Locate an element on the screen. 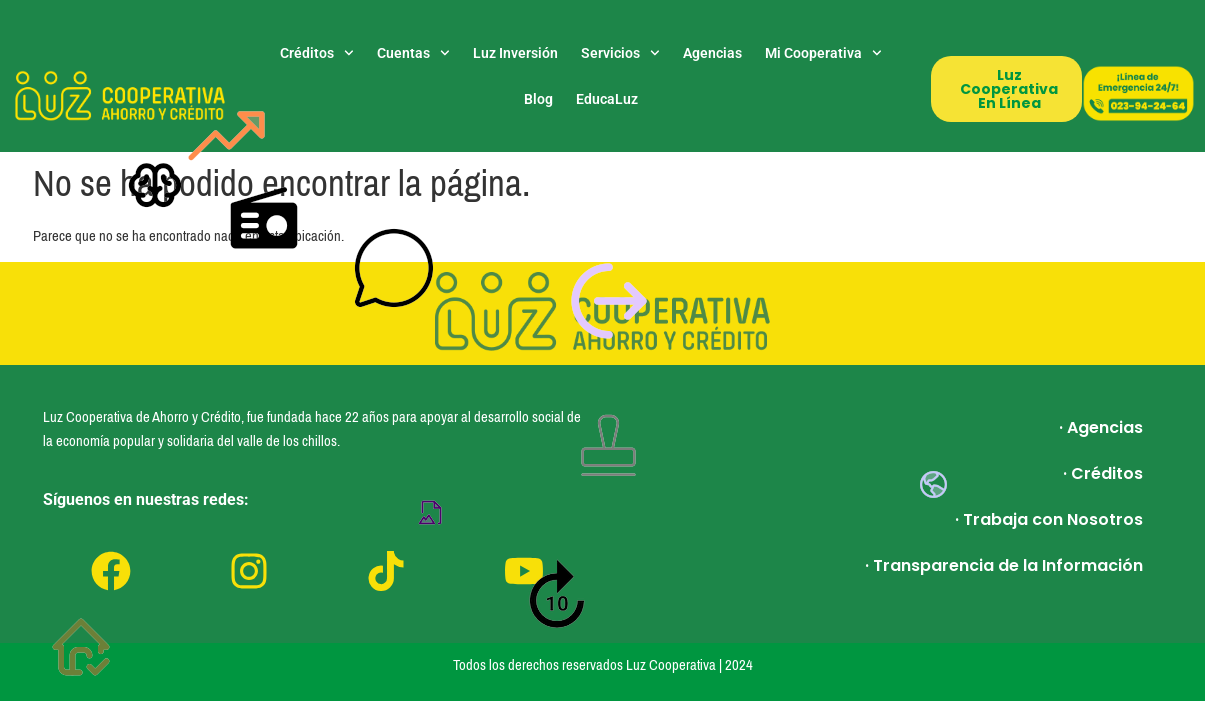 The height and width of the screenshot is (720, 1205). skip forward 10 seconds in media playback is located at coordinates (557, 597).